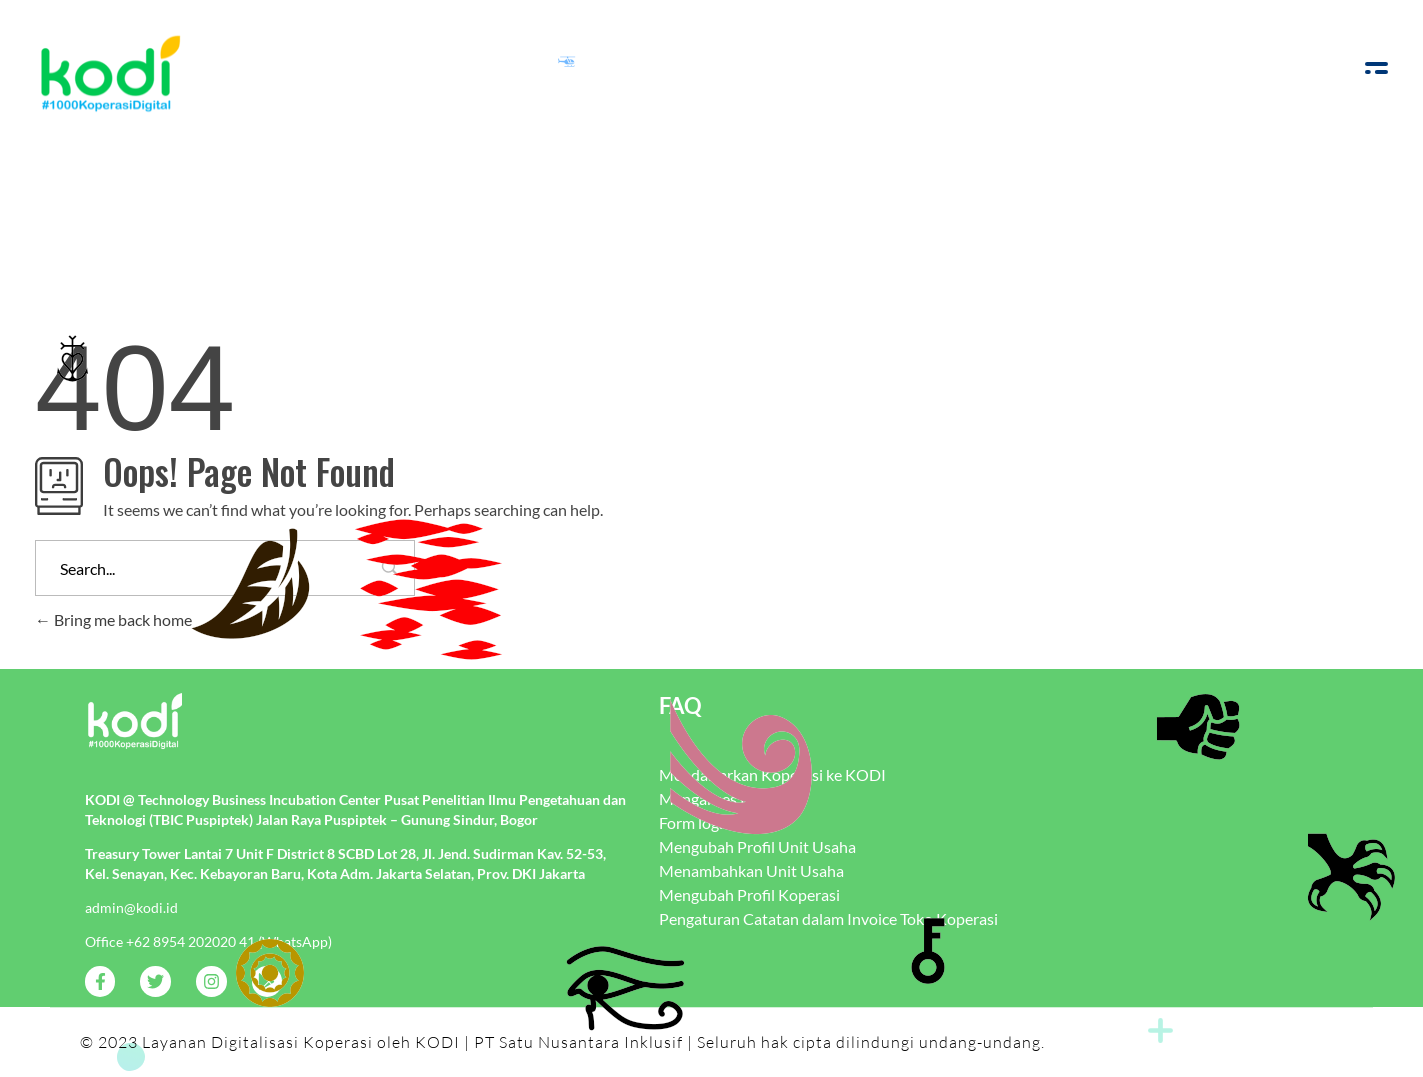 The height and width of the screenshot is (1077, 1423). I want to click on select a beast or creature class in a game, so click(1352, 878).